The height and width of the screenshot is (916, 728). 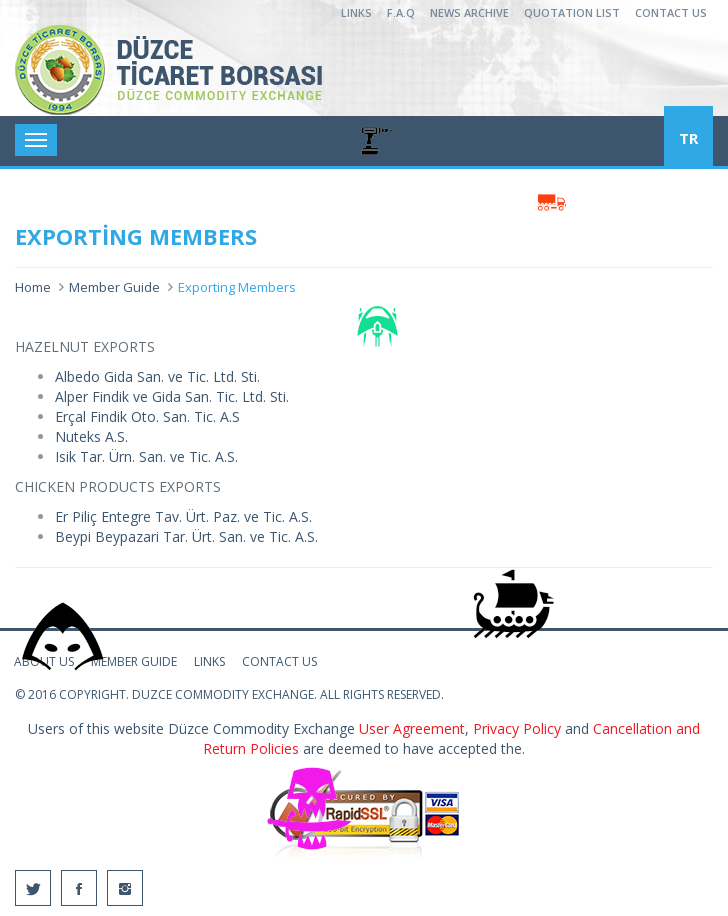 I want to click on power tools or hardware category, so click(x=377, y=141).